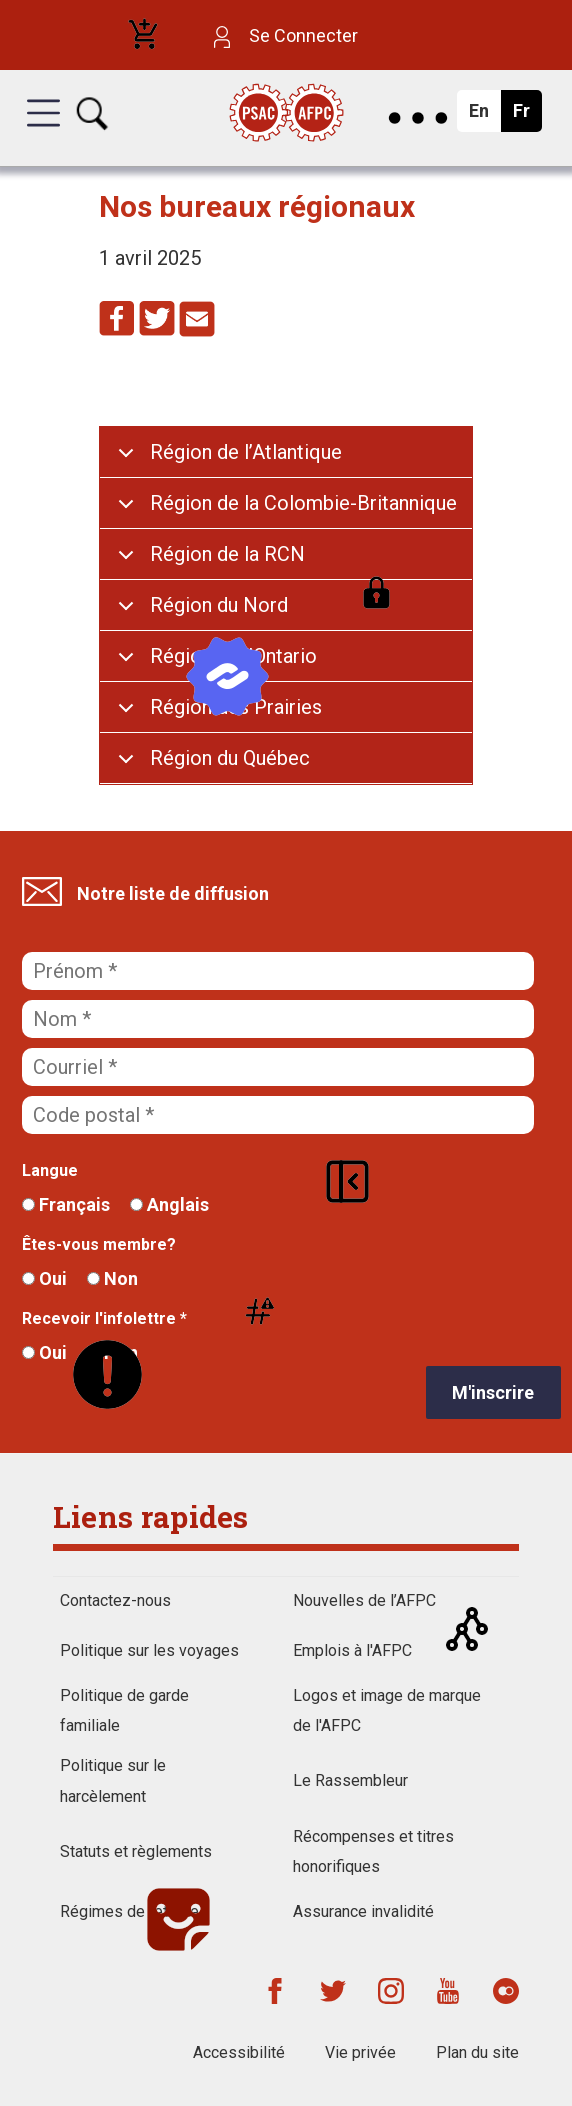 The height and width of the screenshot is (2106, 572). What do you see at coordinates (178, 1919) in the screenshot?
I see `open sticker picker` at bounding box center [178, 1919].